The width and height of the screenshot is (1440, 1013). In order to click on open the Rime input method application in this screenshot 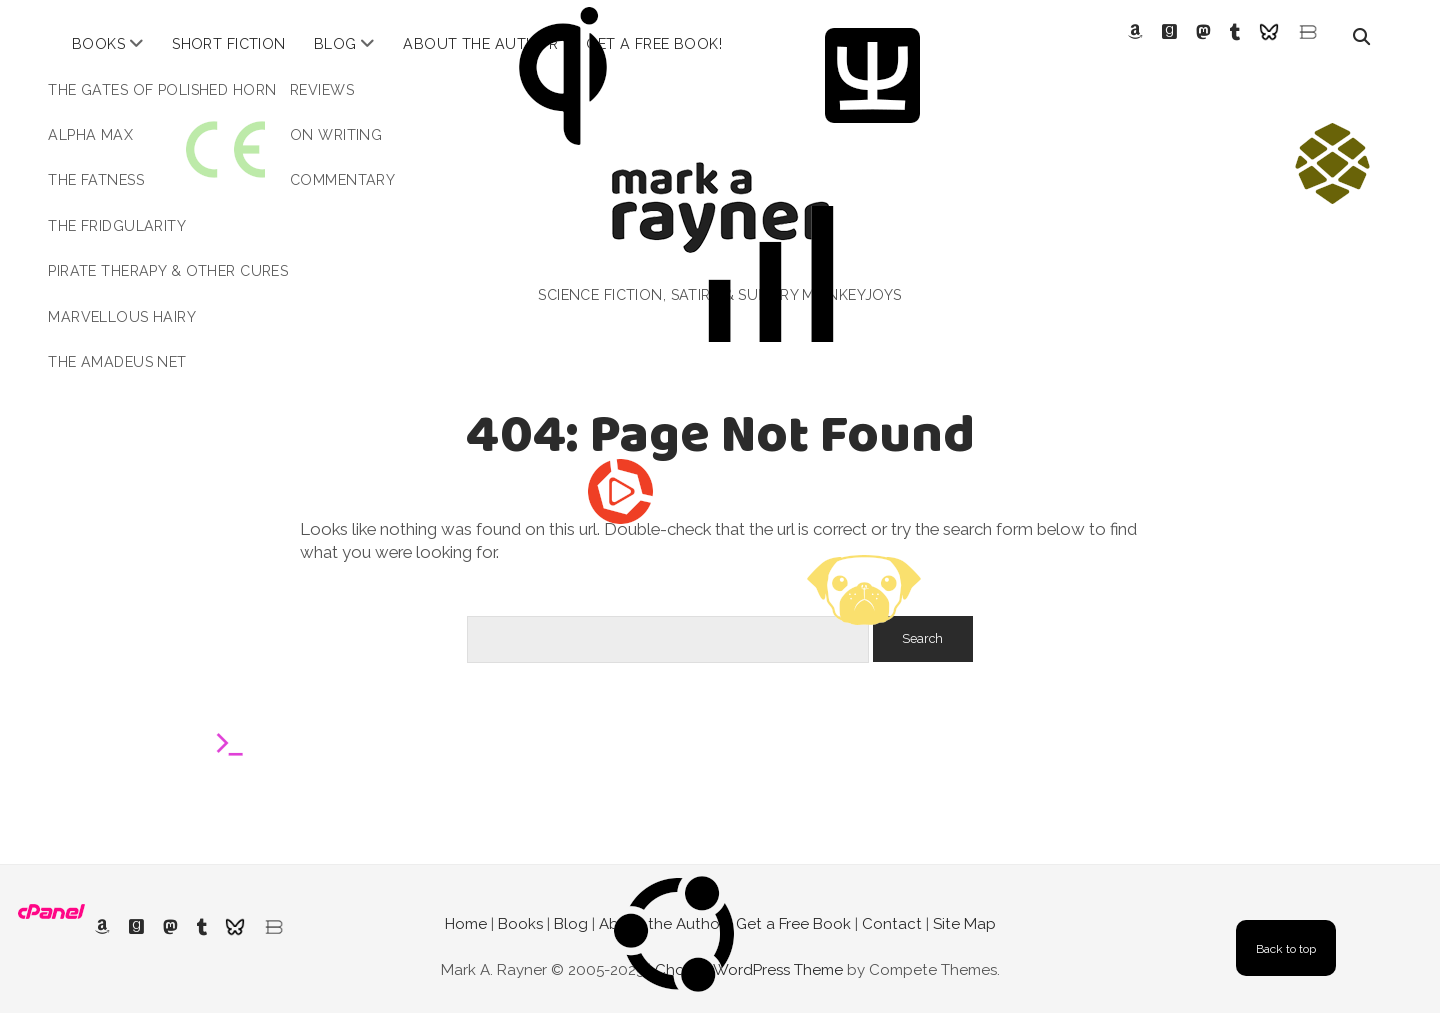, I will do `click(872, 75)`.